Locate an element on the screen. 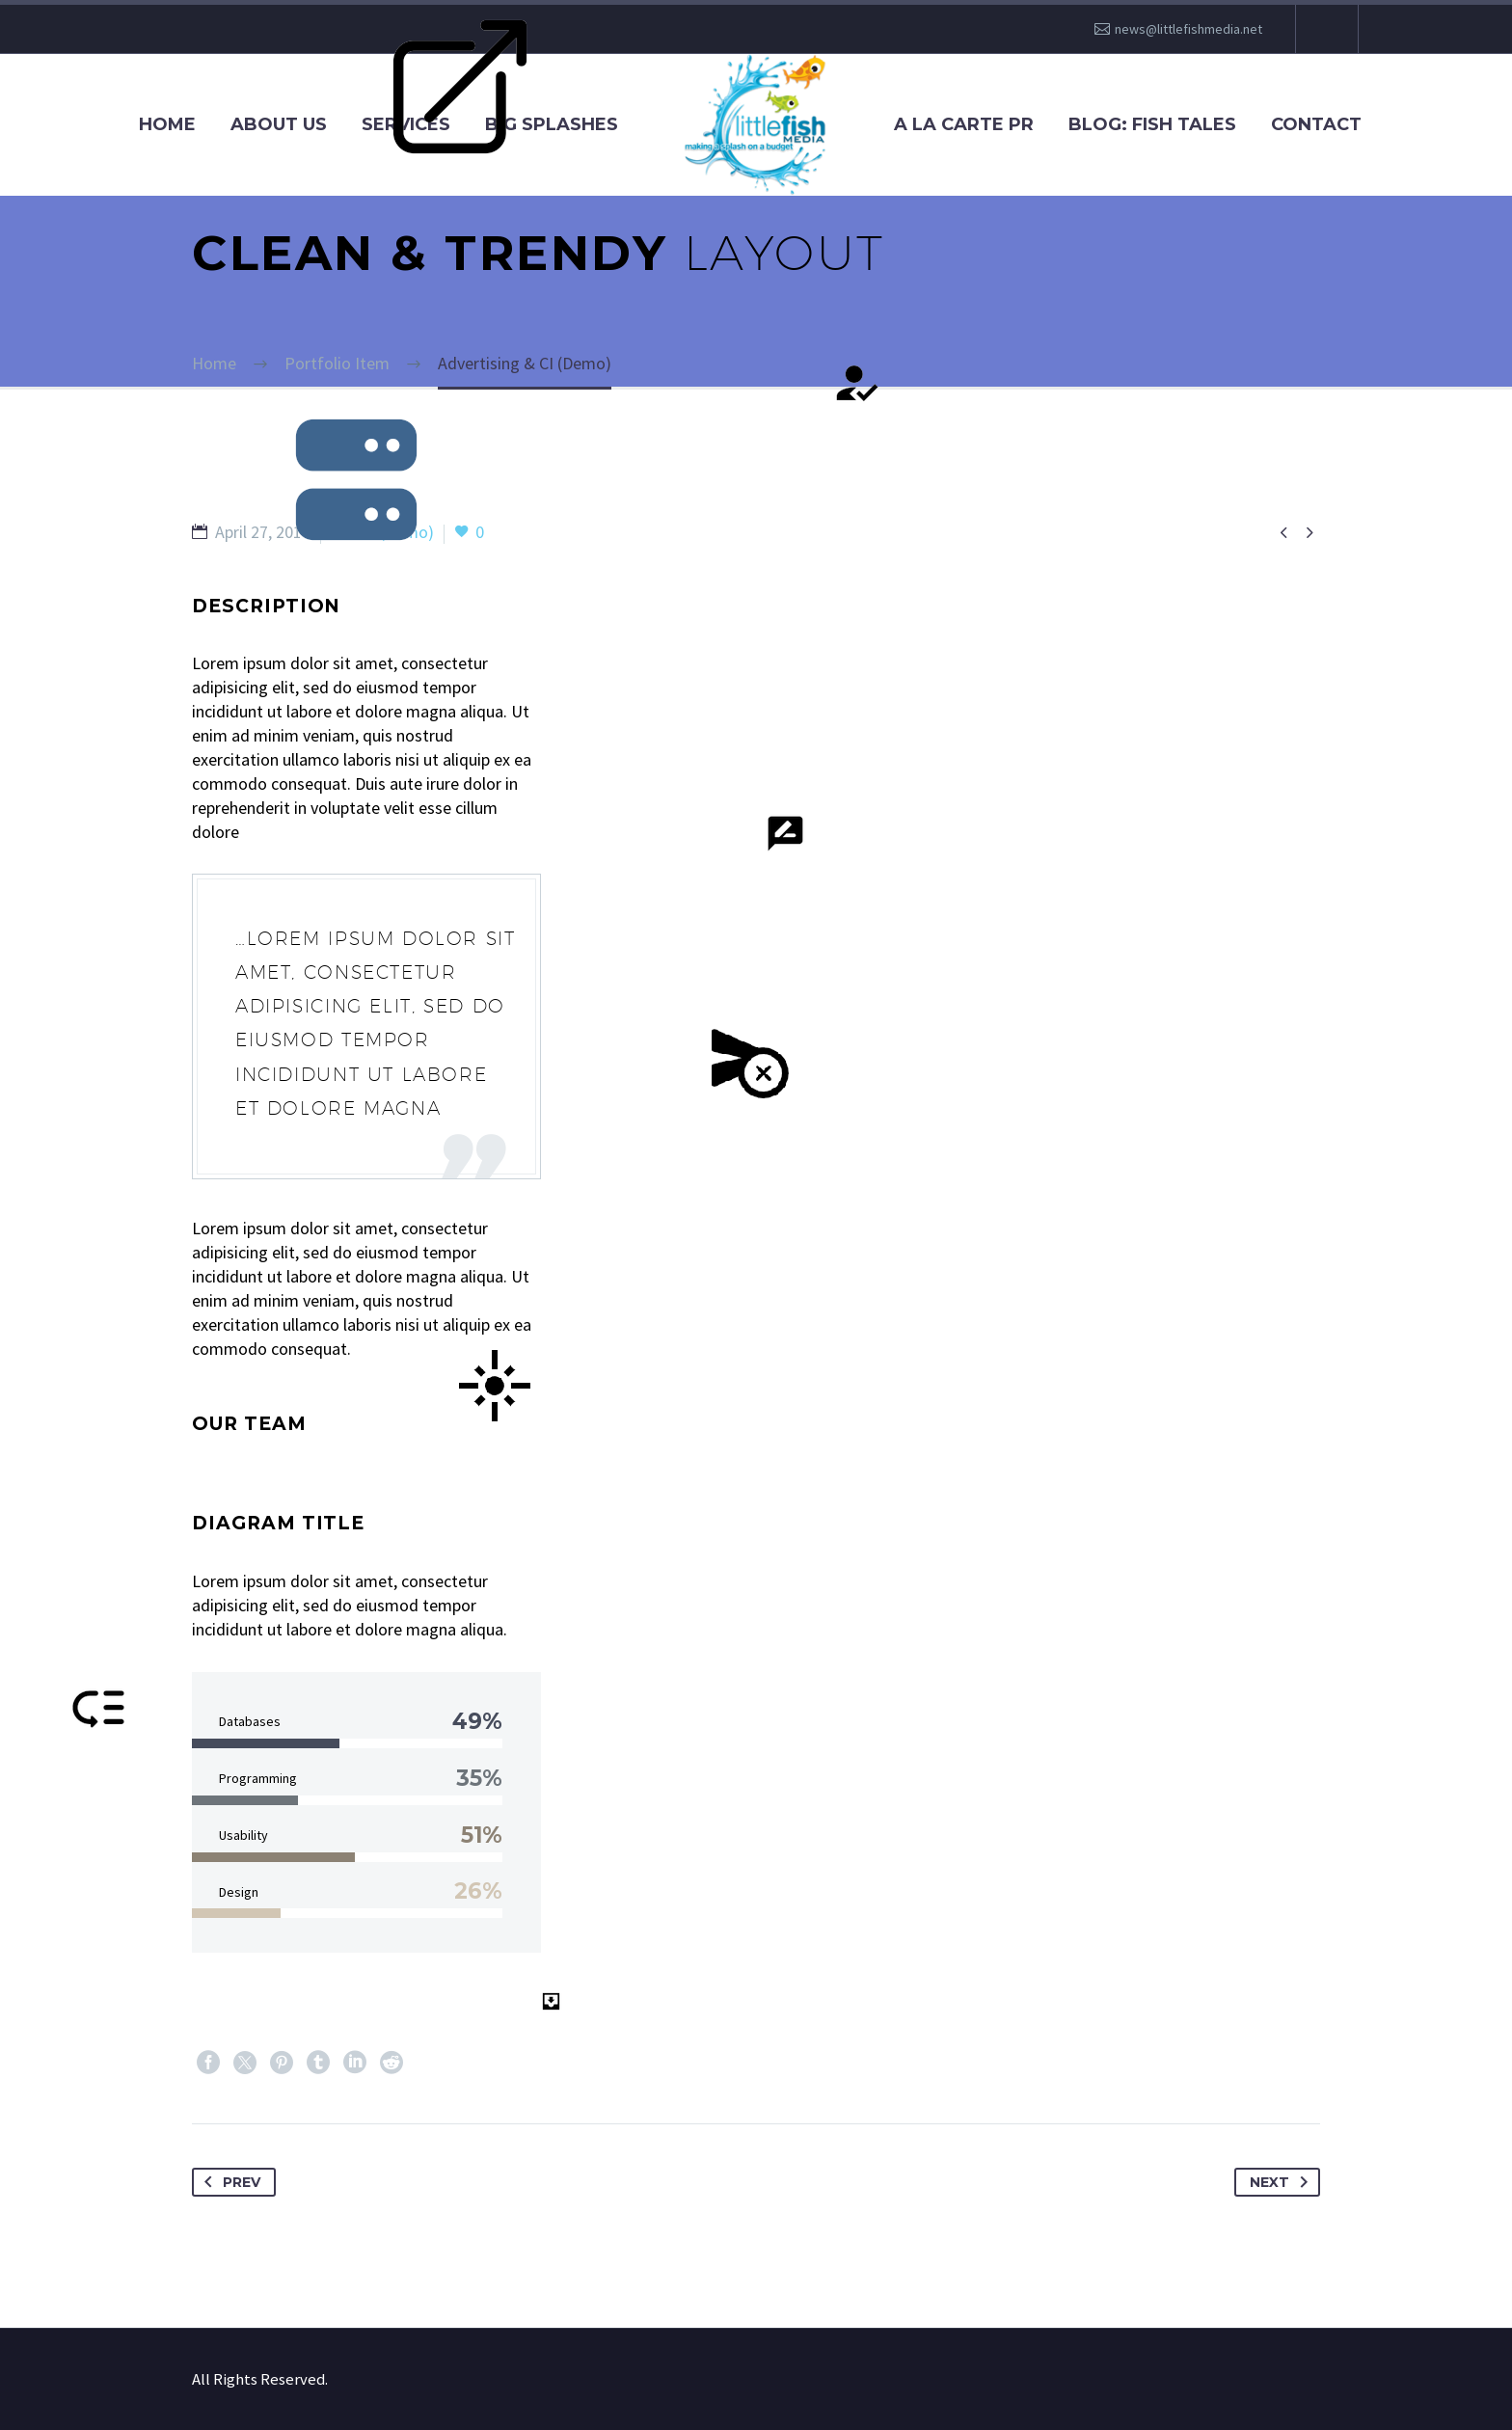 The height and width of the screenshot is (2430, 1512). write a review or feedback is located at coordinates (785, 833).